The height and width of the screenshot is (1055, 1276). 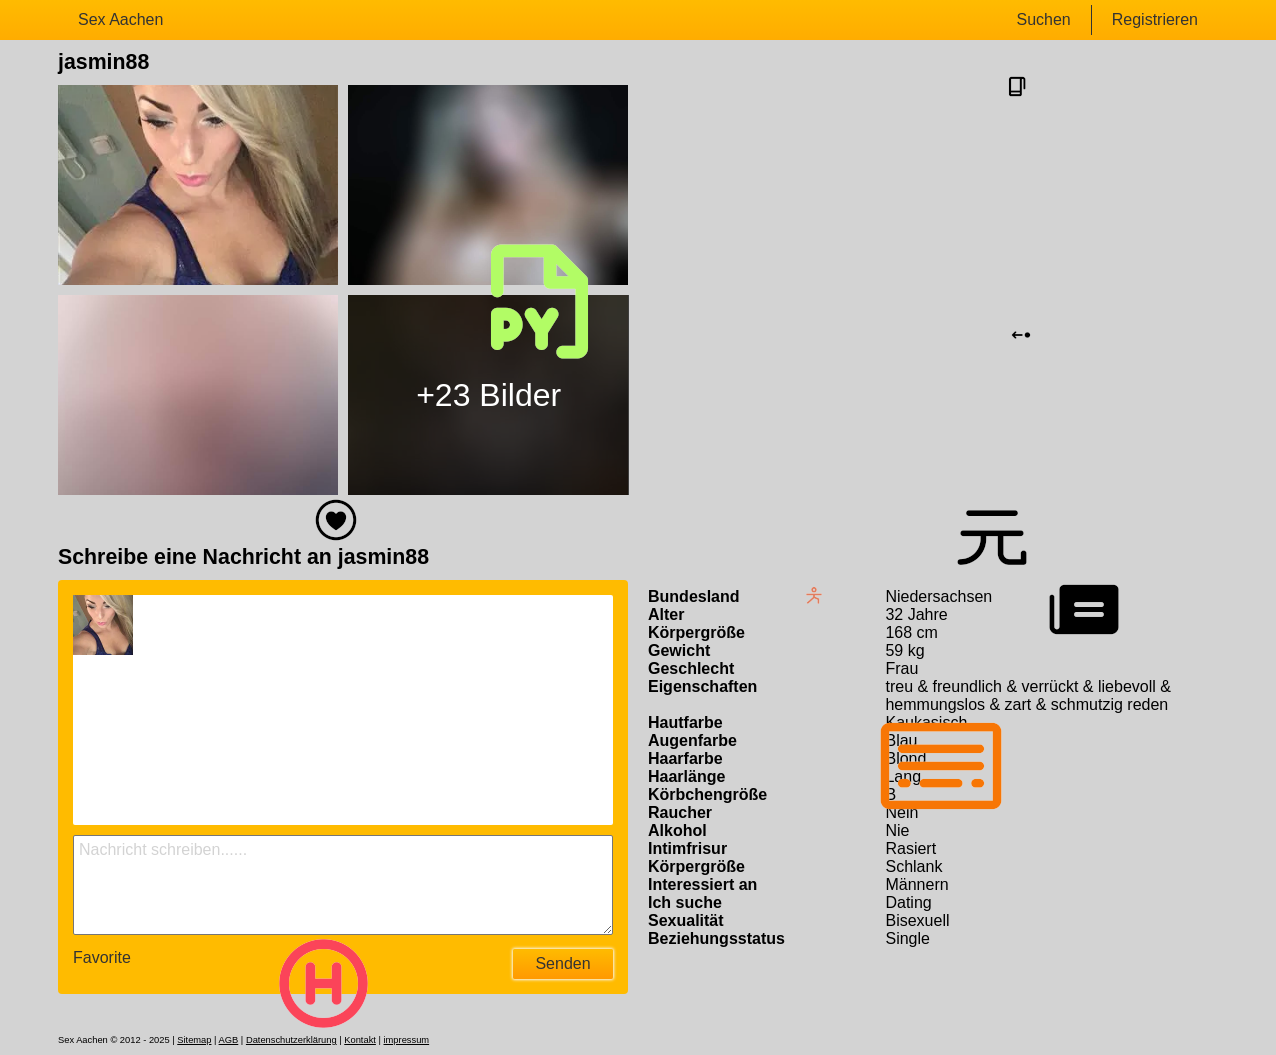 I want to click on open on-screen keyboard, so click(x=941, y=766).